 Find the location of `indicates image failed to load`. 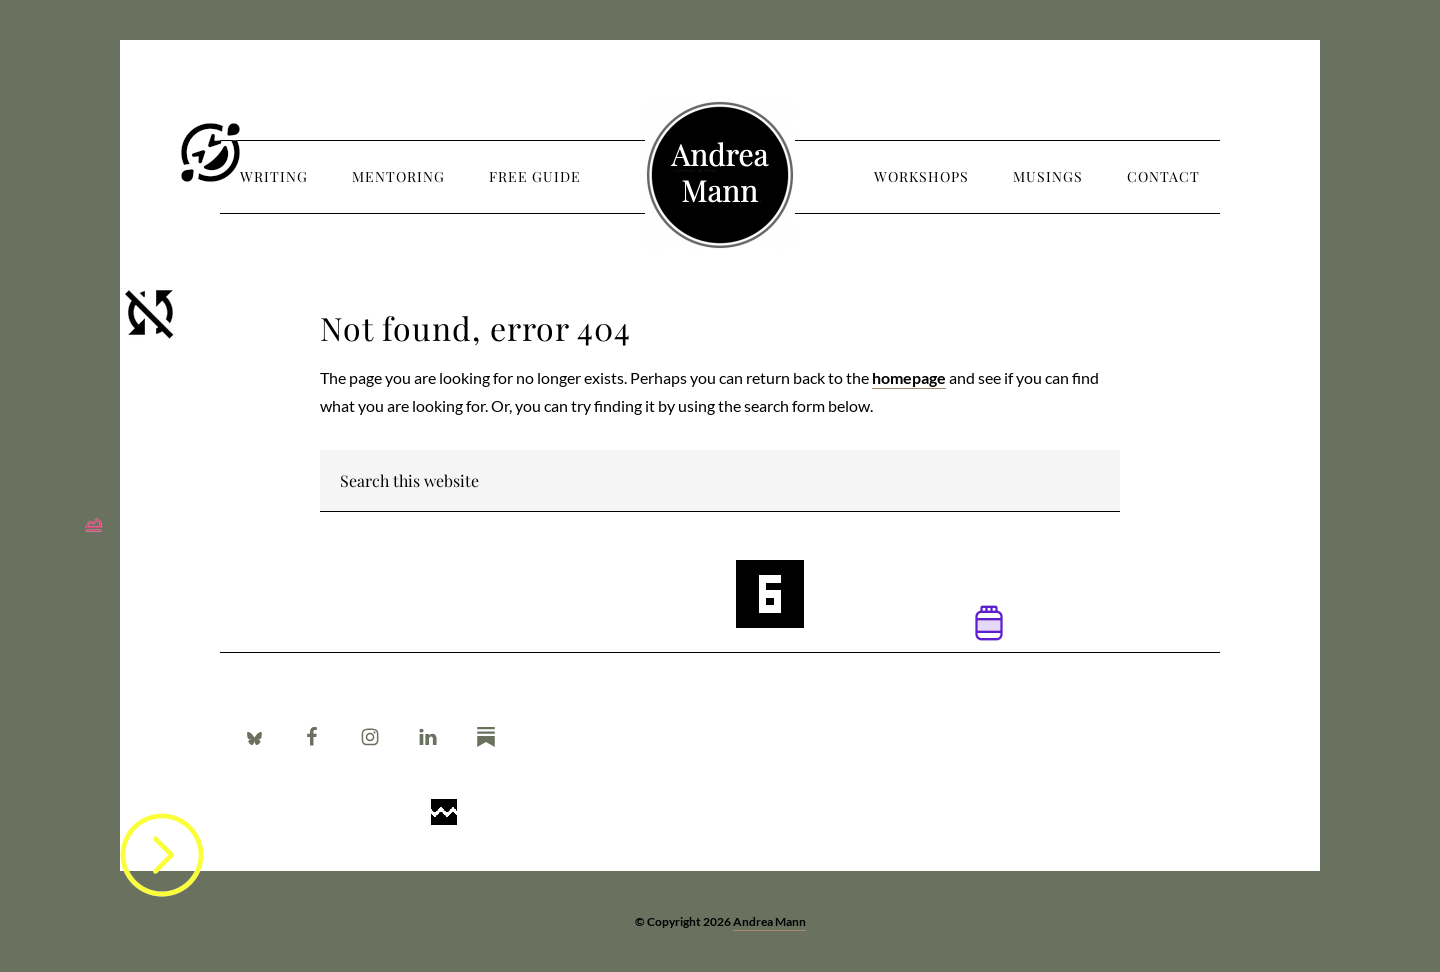

indicates image failed to load is located at coordinates (444, 812).